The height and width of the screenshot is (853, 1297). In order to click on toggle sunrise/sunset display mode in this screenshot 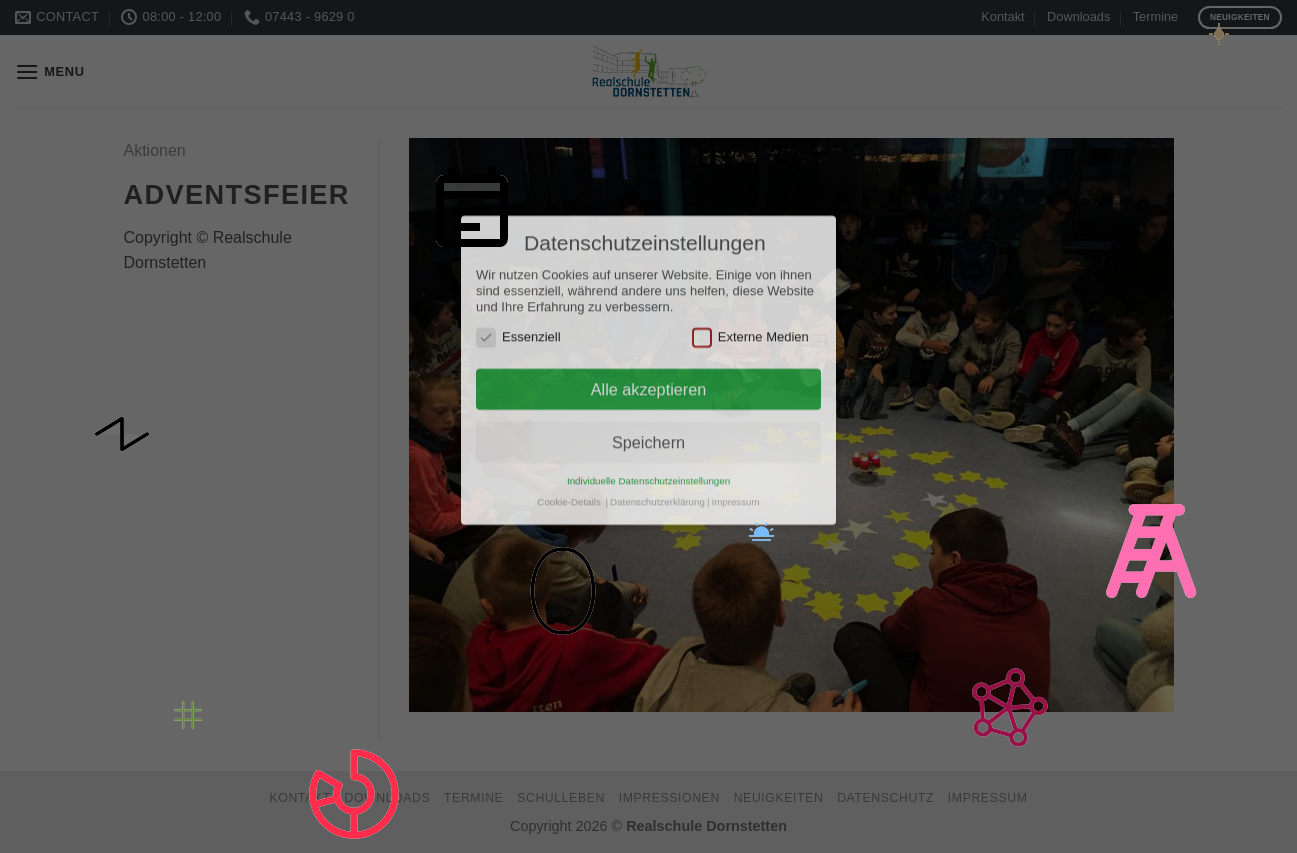, I will do `click(761, 532)`.